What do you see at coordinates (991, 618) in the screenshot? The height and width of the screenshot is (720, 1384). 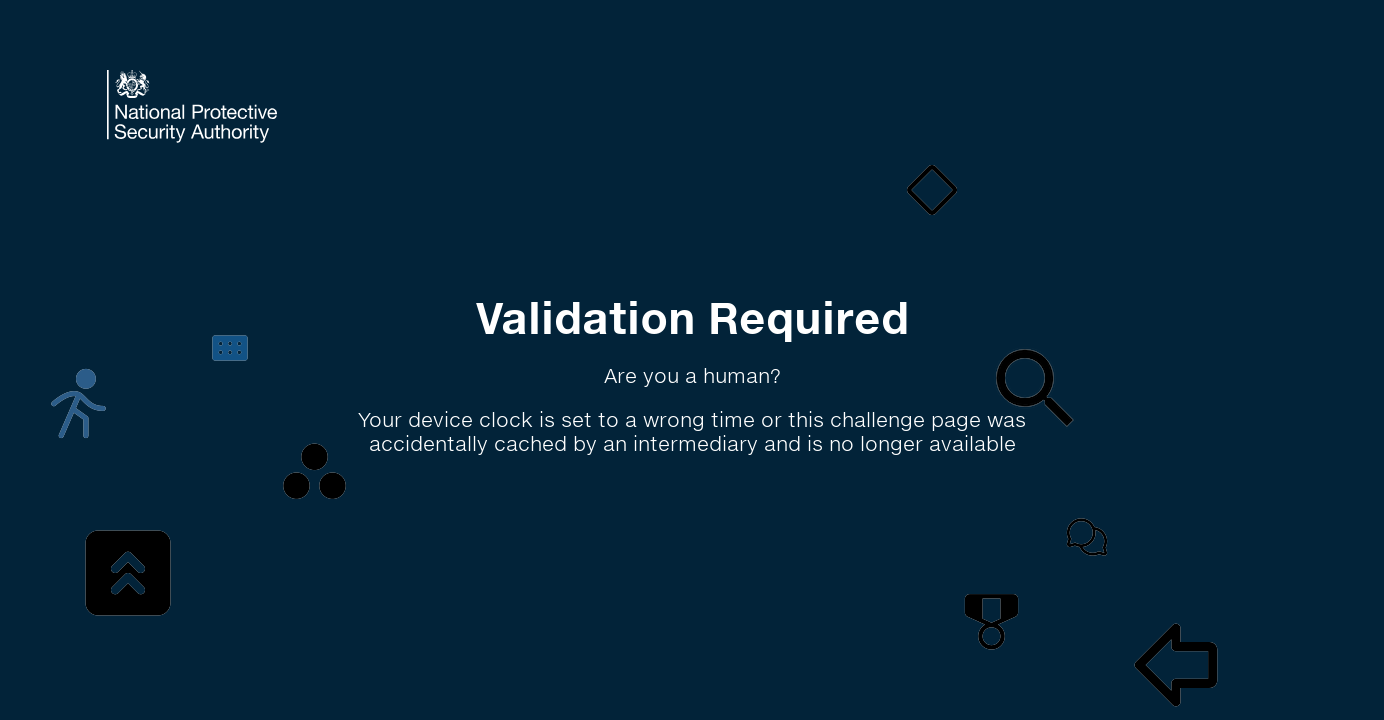 I see `view achievements or awards` at bounding box center [991, 618].